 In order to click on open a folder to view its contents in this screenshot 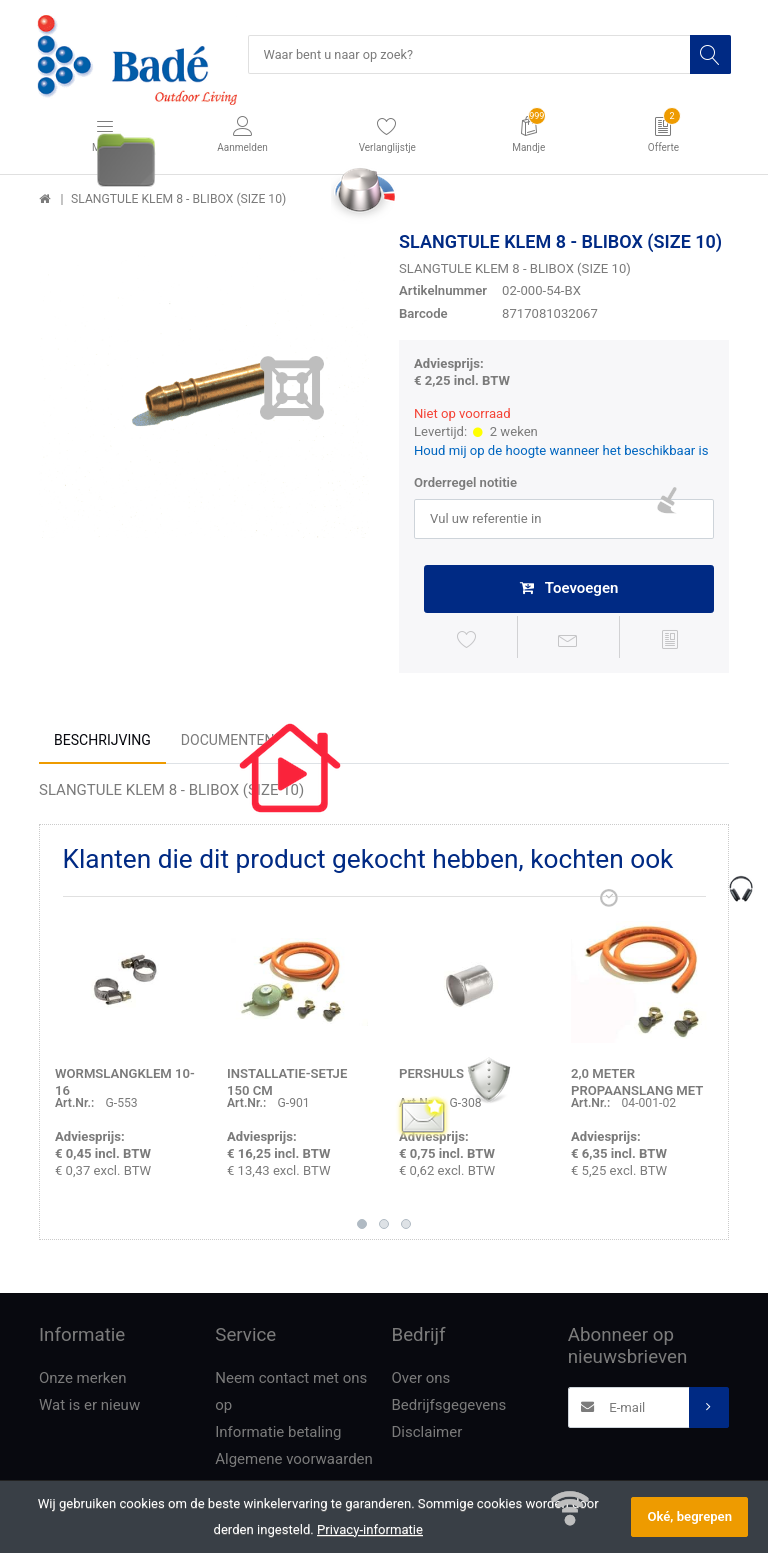, I will do `click(126, 160)`.